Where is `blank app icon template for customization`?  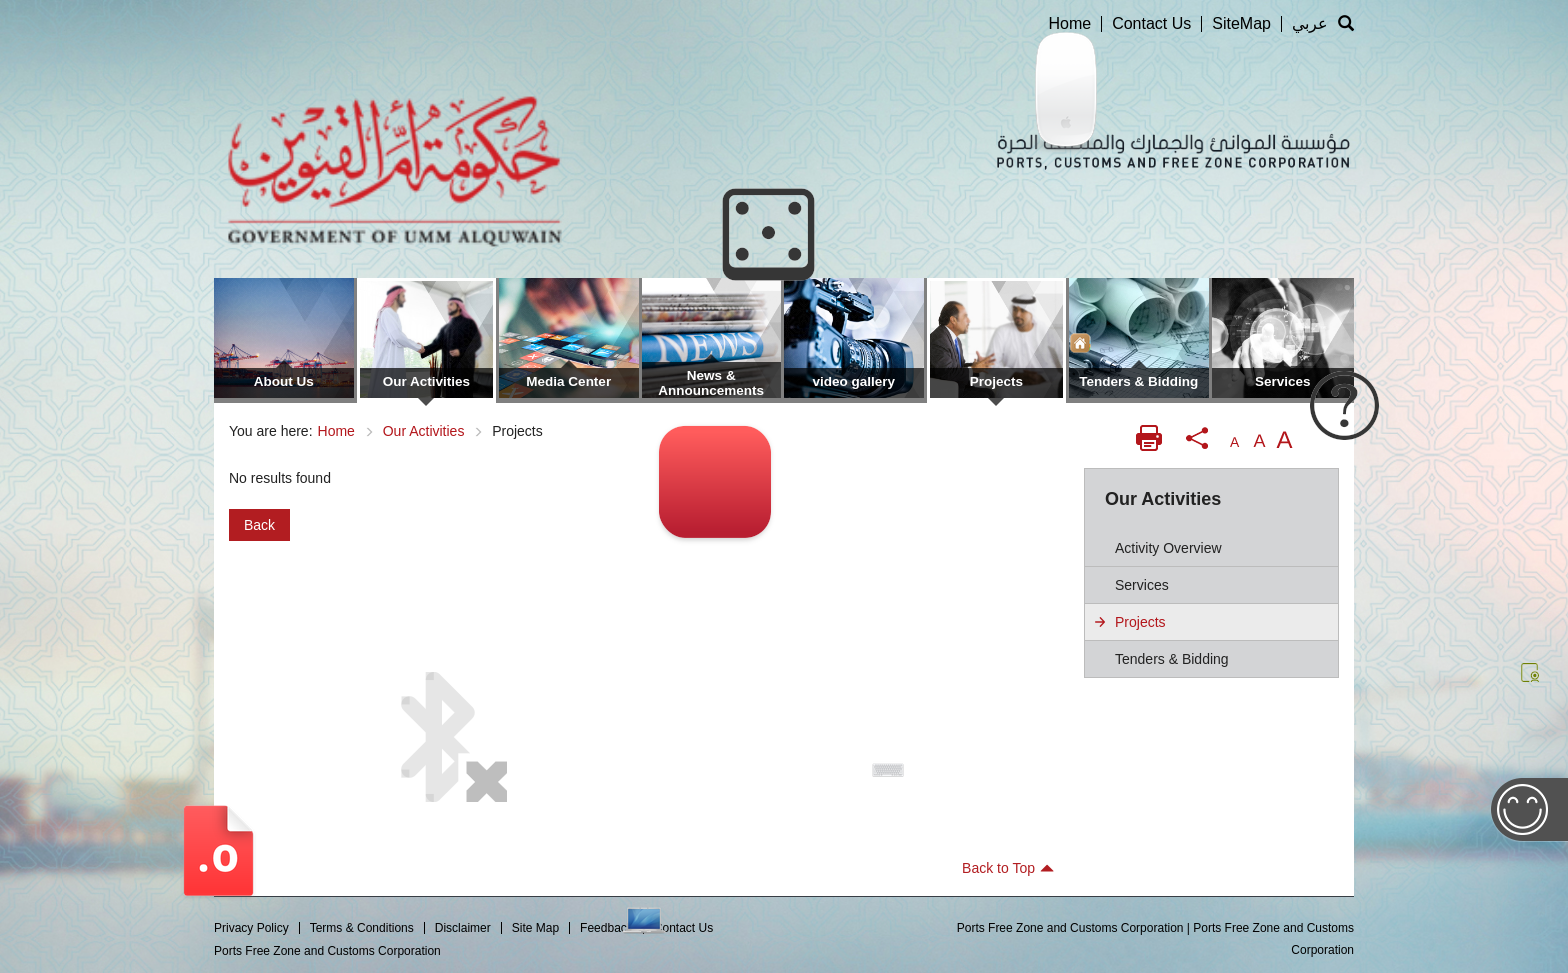 blank app icon template for customization is located at coordinates (715, 482).